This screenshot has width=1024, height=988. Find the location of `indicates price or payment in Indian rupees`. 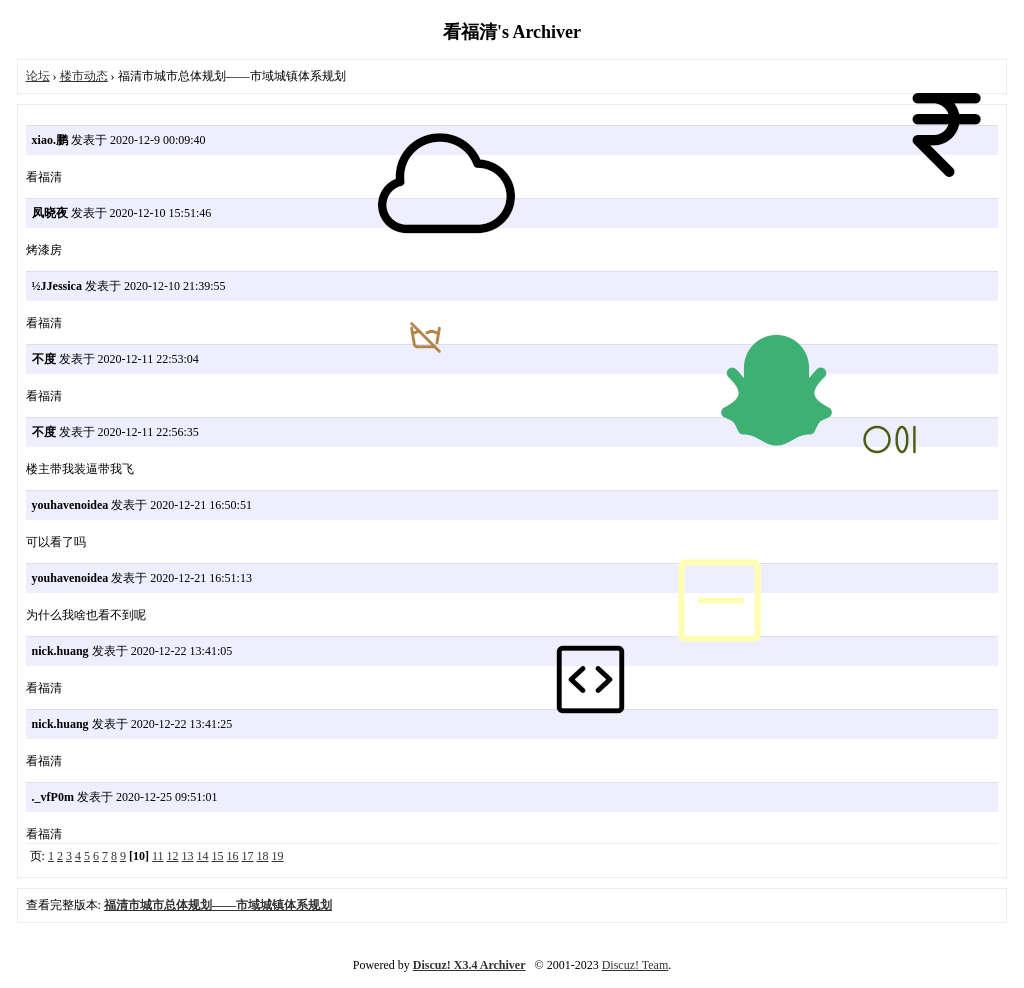

indicates price or payment in Indian rupees is located at coordinates (944, 135).